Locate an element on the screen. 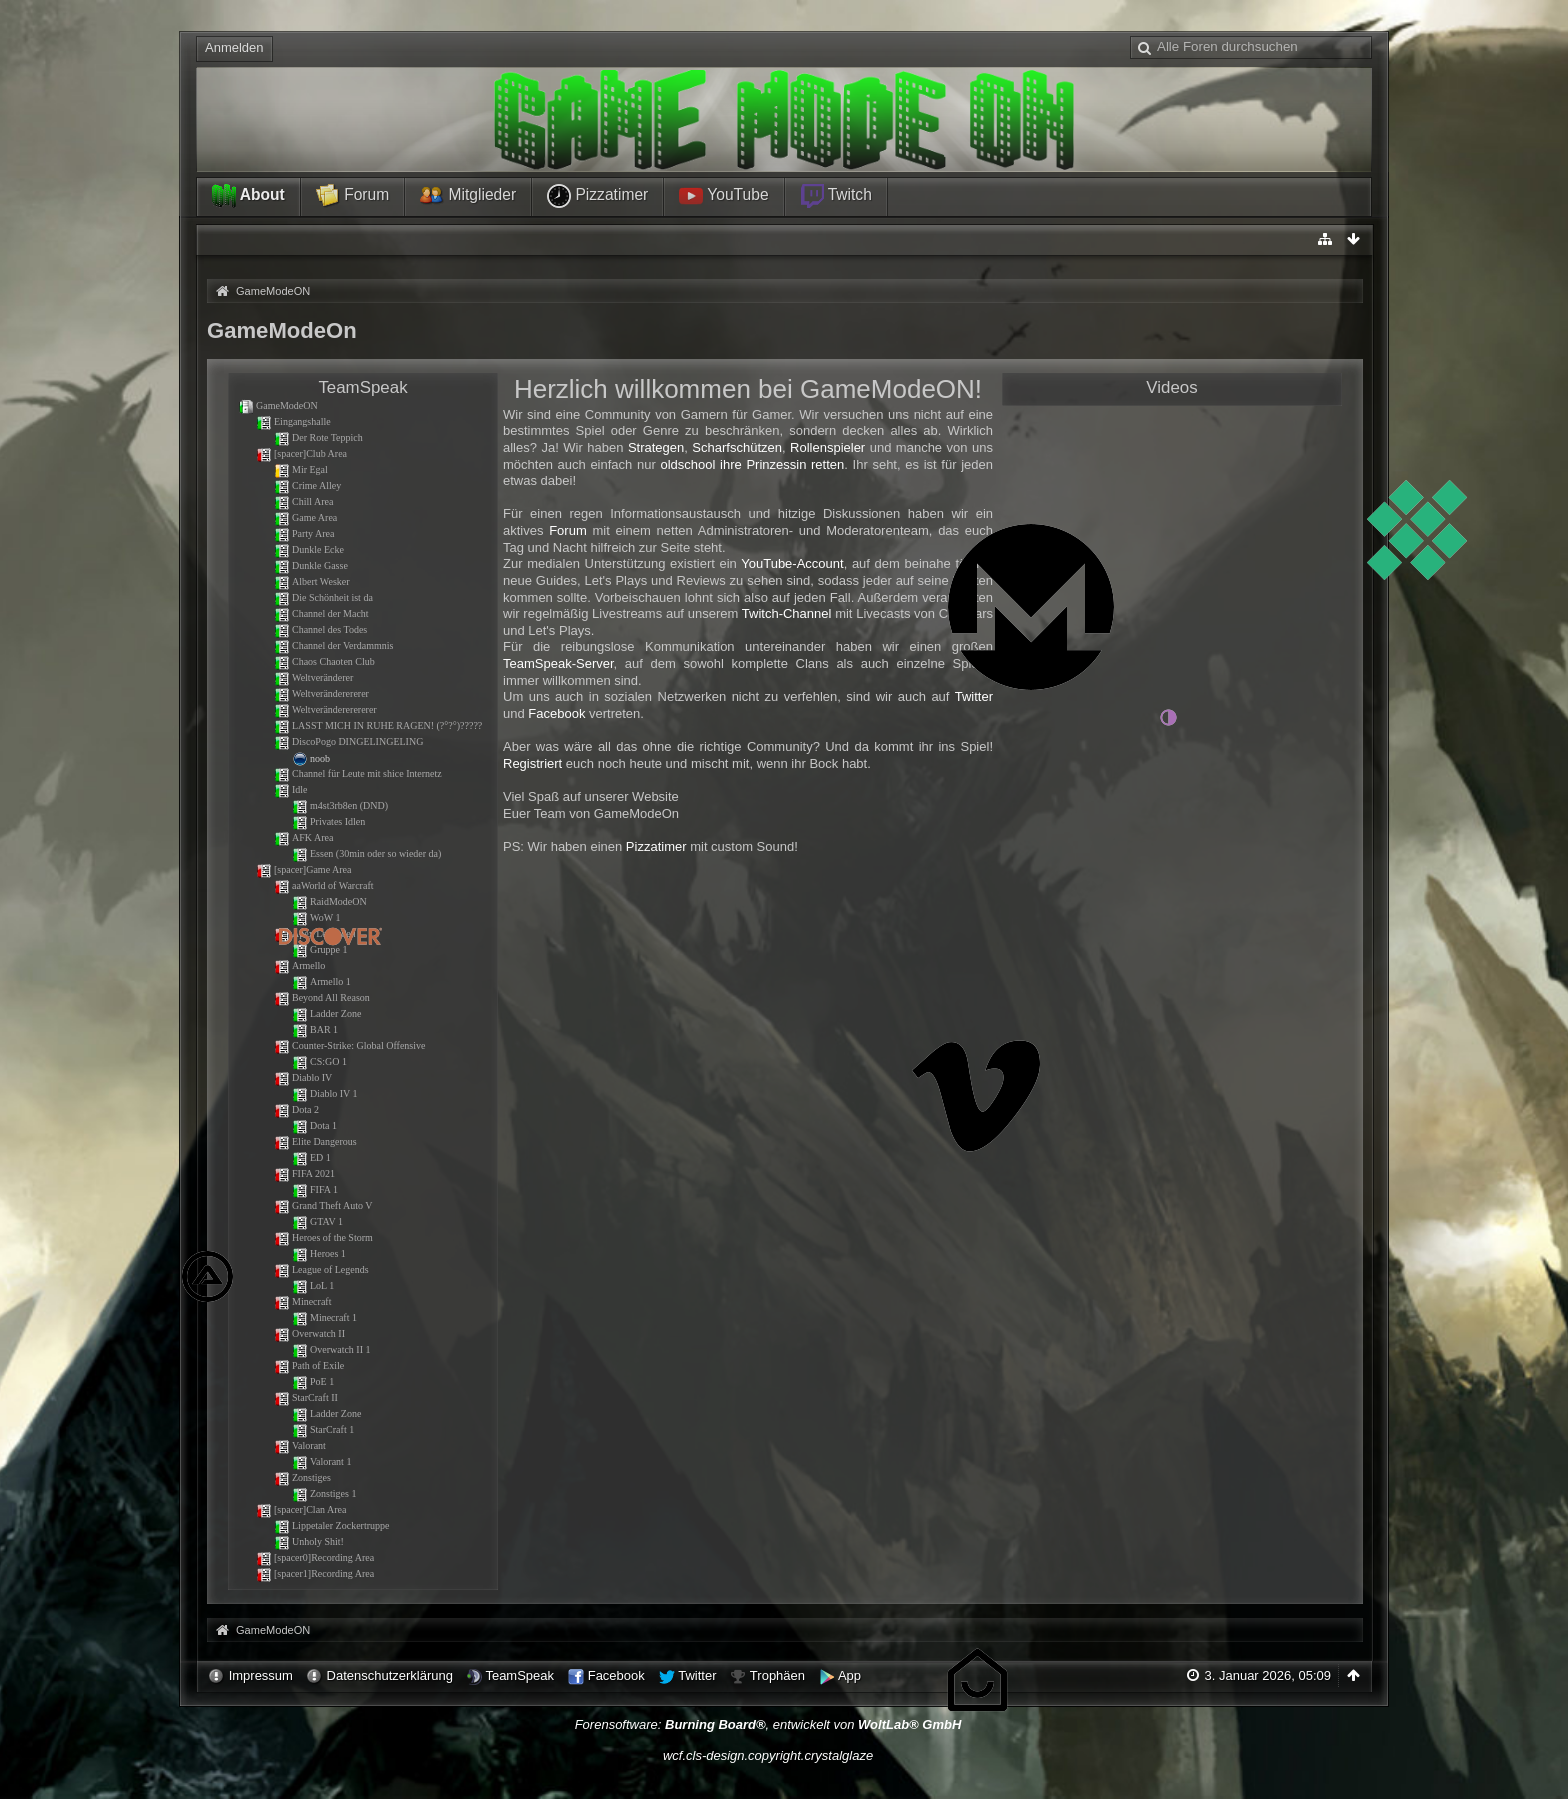  monero cryptocurrency logo is located at coordinates (1031, 607).